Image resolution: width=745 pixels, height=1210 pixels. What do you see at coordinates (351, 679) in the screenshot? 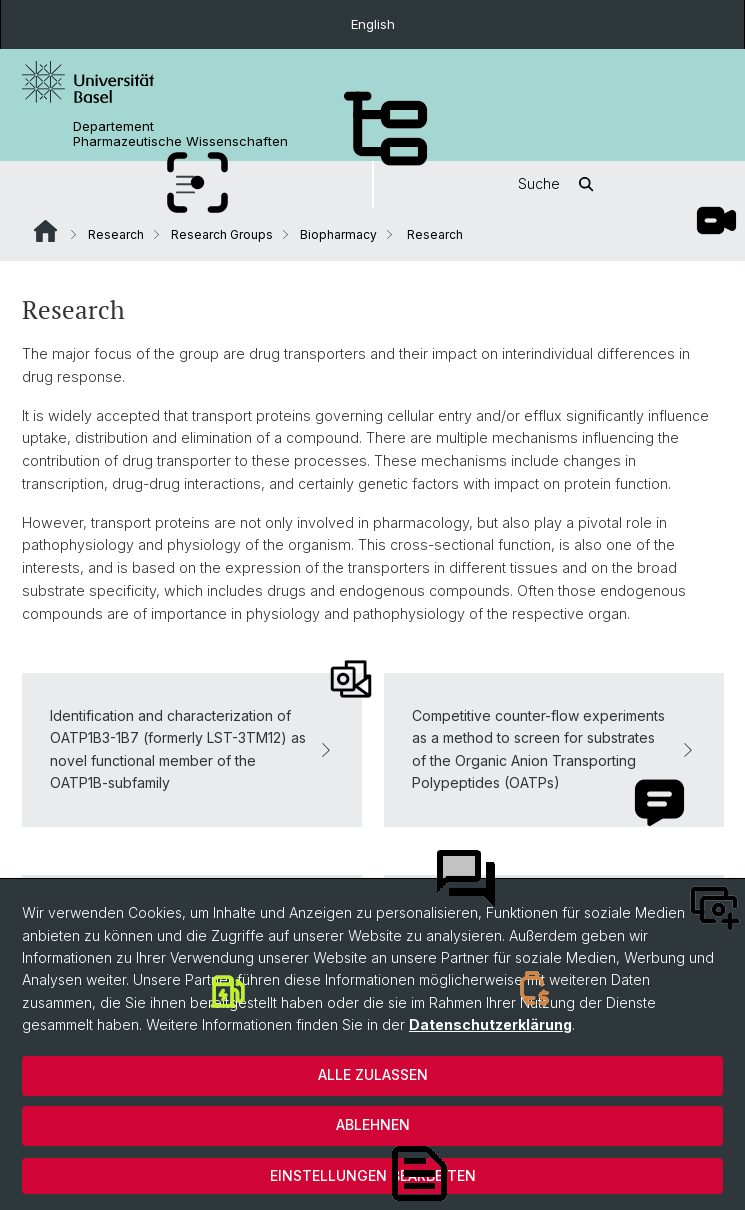
I see `open Microsoft Outlook email` at bounding box center [351, 679].